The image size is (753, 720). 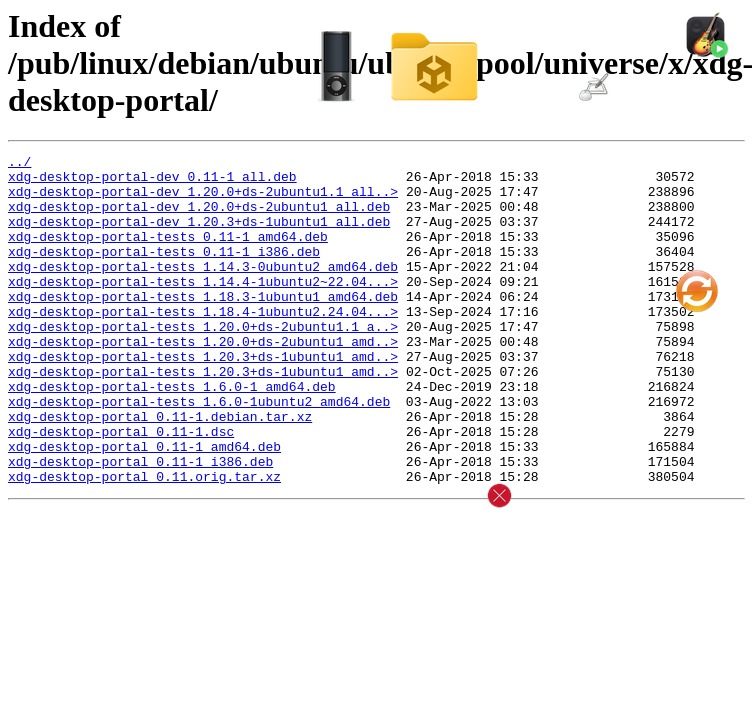 What do you see at coordinates (434, 69) in the screenshot?
I see `open unity project files folder` at bounding box center [434, 69].